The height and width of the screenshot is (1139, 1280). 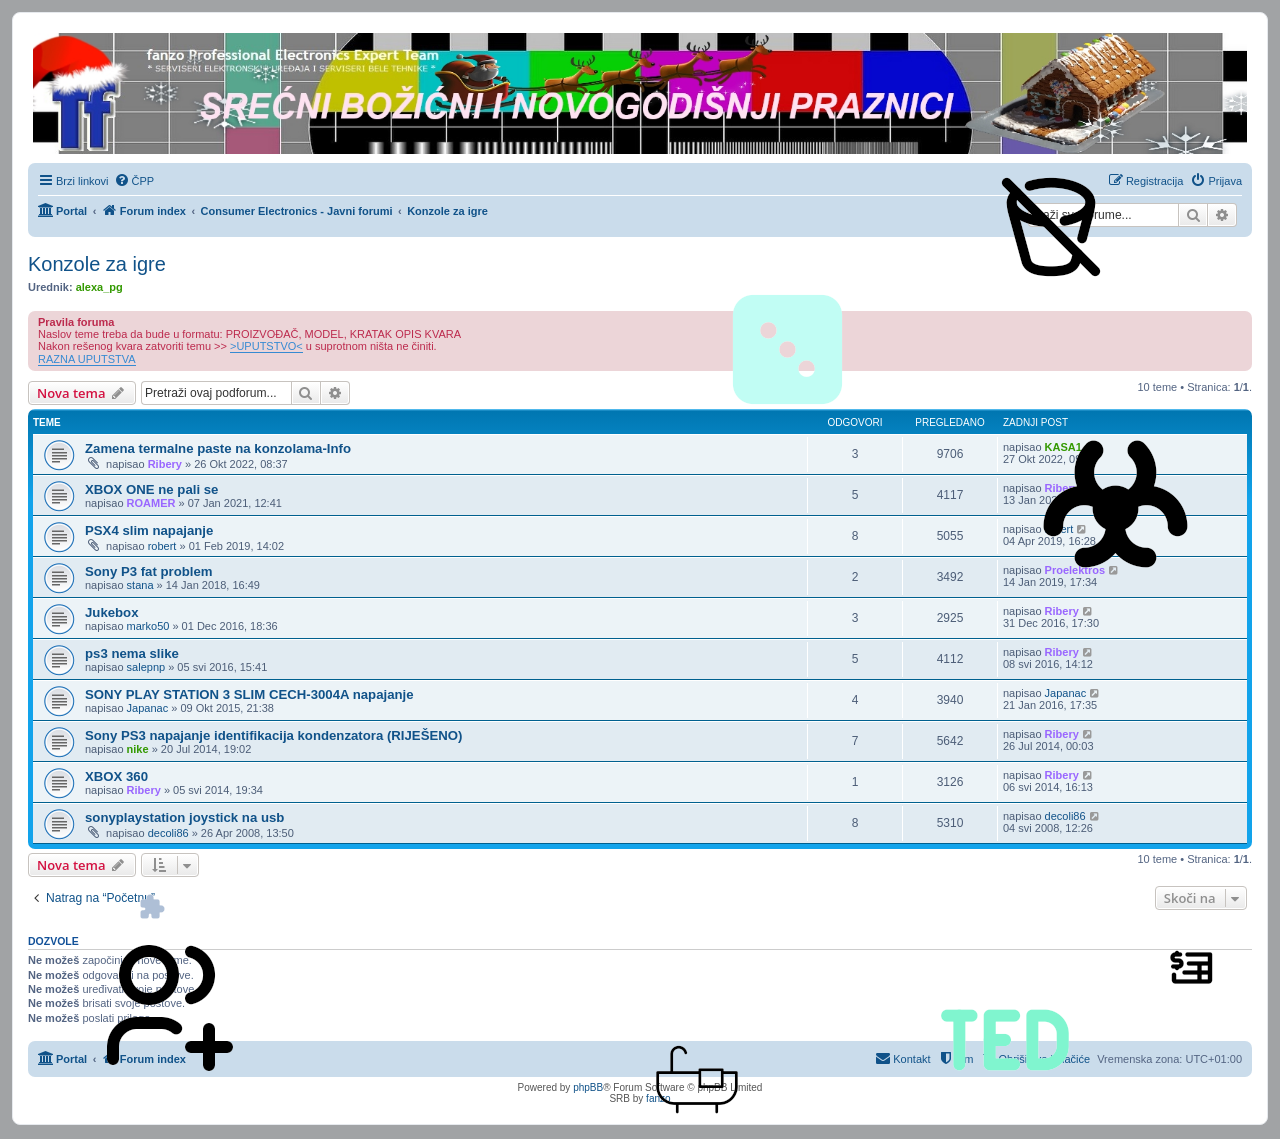 What do you see at coordinates (152, 906) in the screenshot?
I see `access plugins or extensions` at bounding box center [152, 906].